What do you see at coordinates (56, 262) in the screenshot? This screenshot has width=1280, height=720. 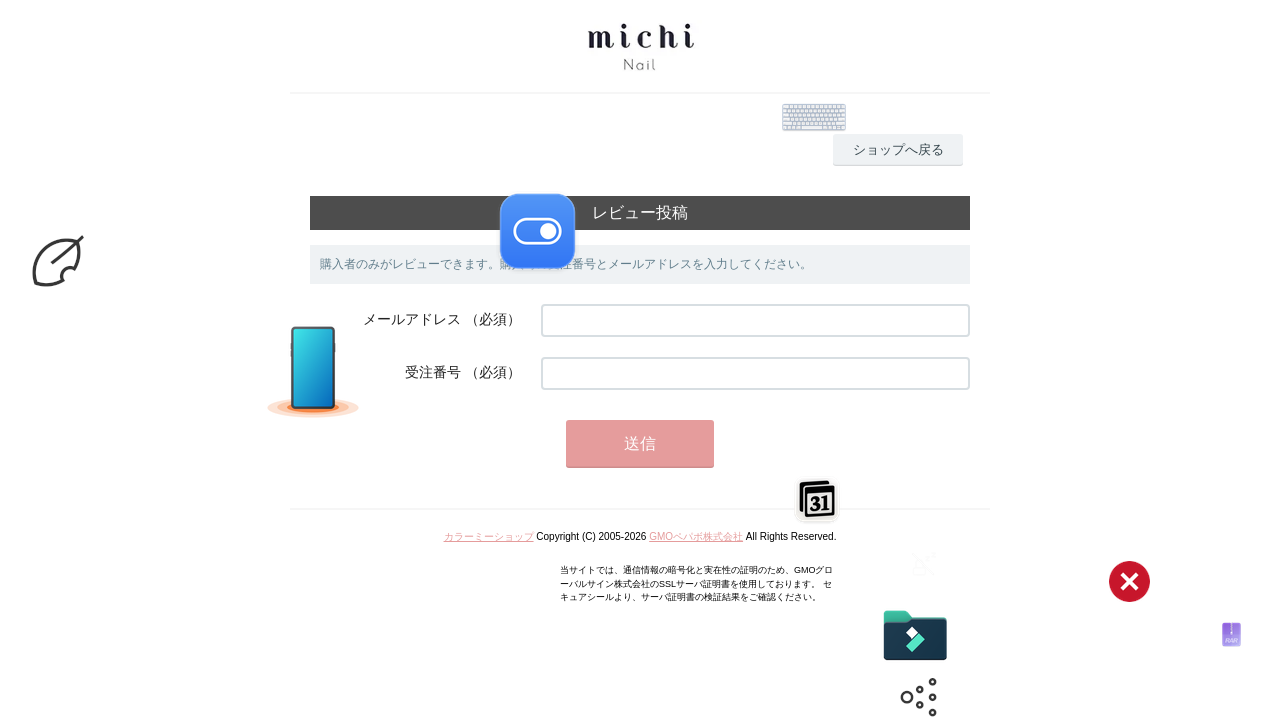 I see `access nature and plant emoji category` at bounding box center [56, 262].